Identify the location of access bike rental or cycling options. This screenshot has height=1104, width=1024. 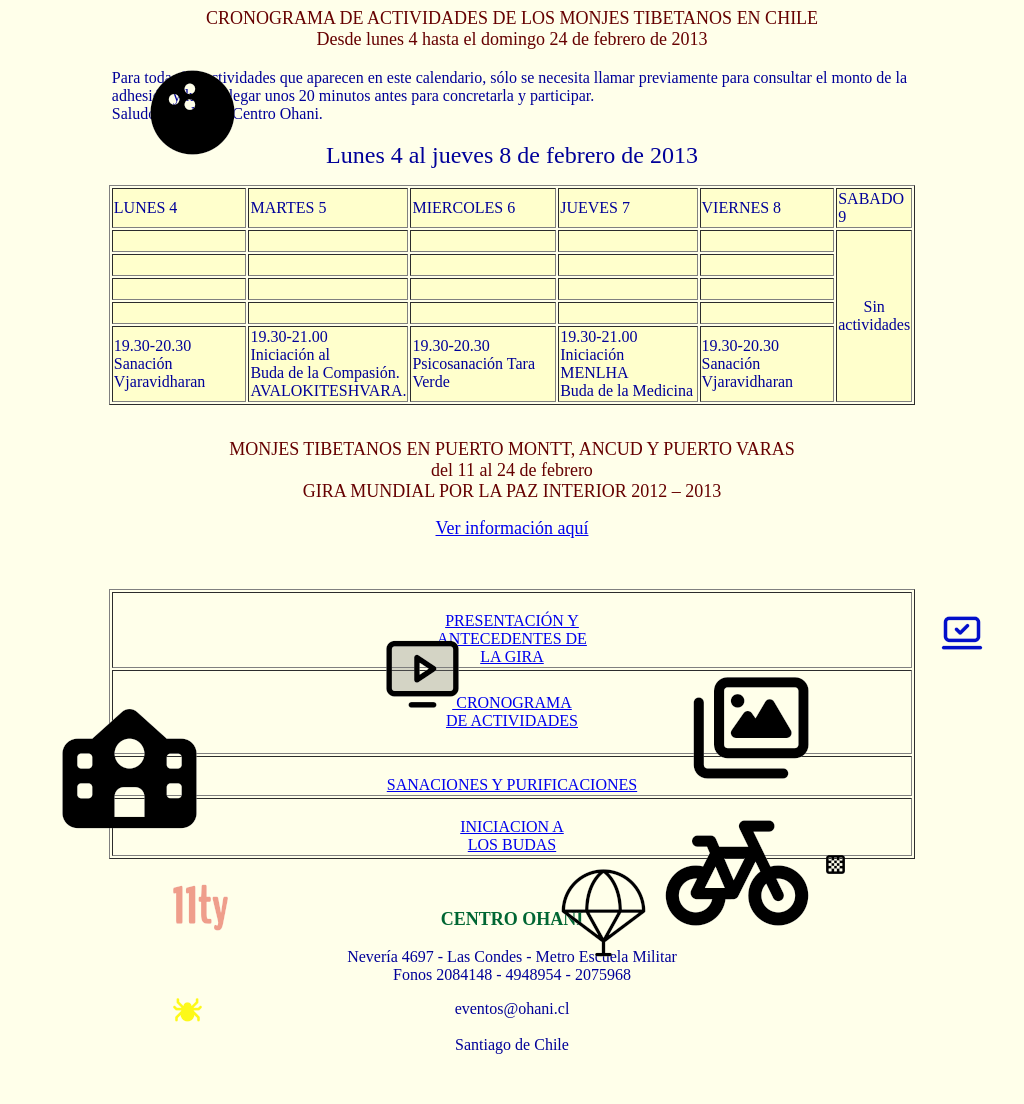
(737, 873).